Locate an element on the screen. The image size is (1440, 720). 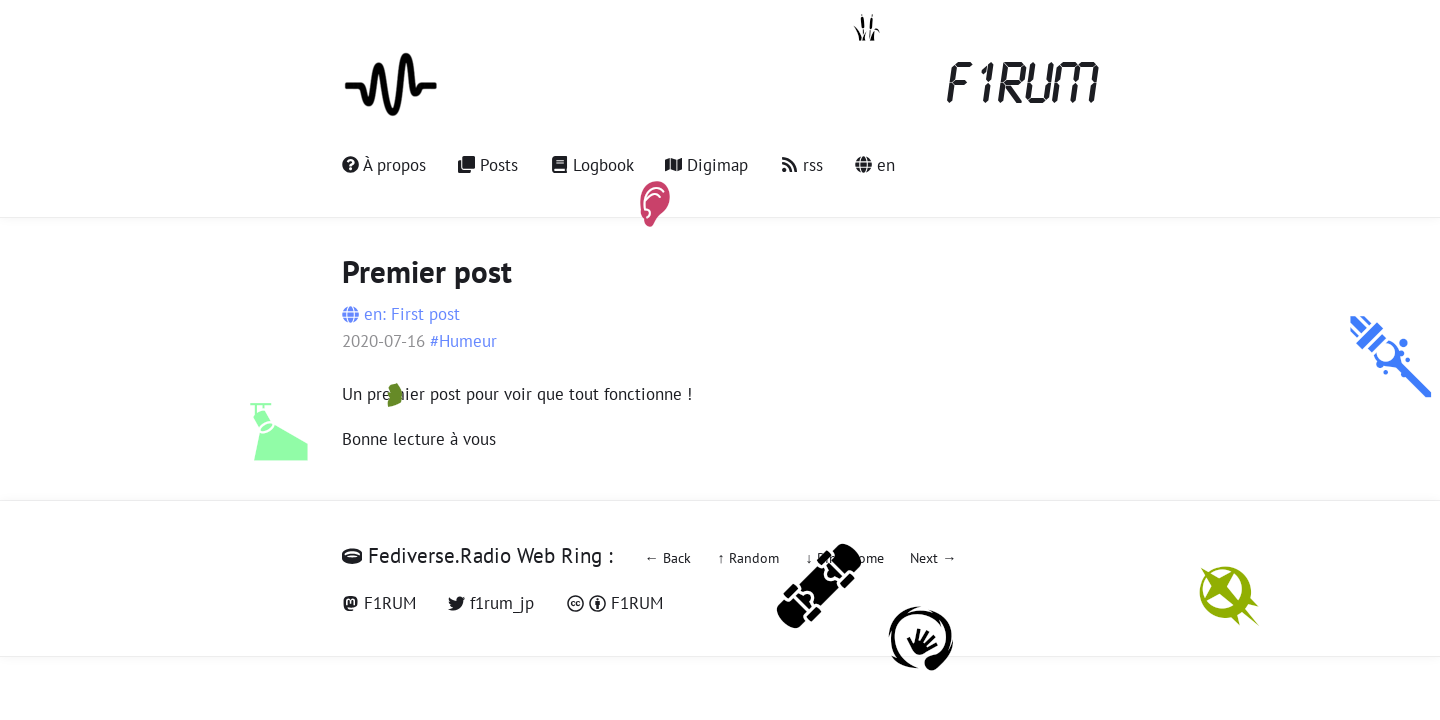
indicates a critical hit or special attack is located at coordinates (1229, 596).